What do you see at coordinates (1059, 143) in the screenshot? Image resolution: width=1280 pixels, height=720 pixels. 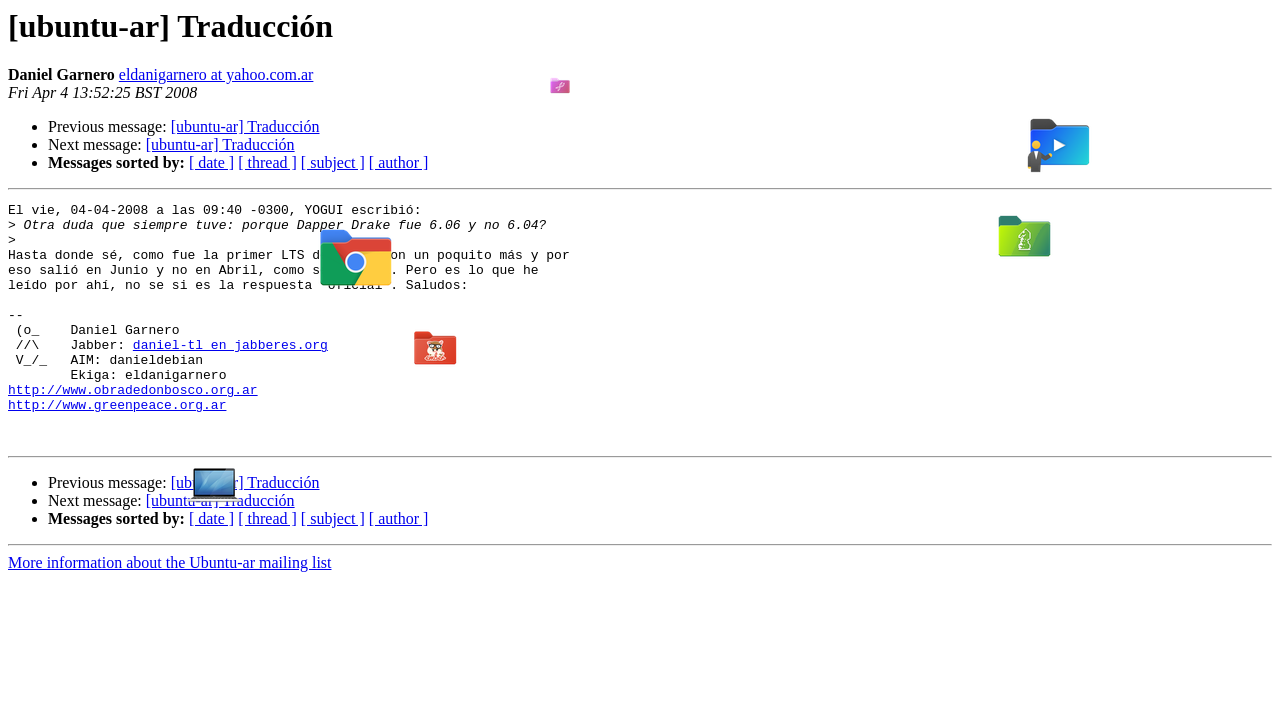 I see `open video tutorials folder` at bounding box center [1059, 143].